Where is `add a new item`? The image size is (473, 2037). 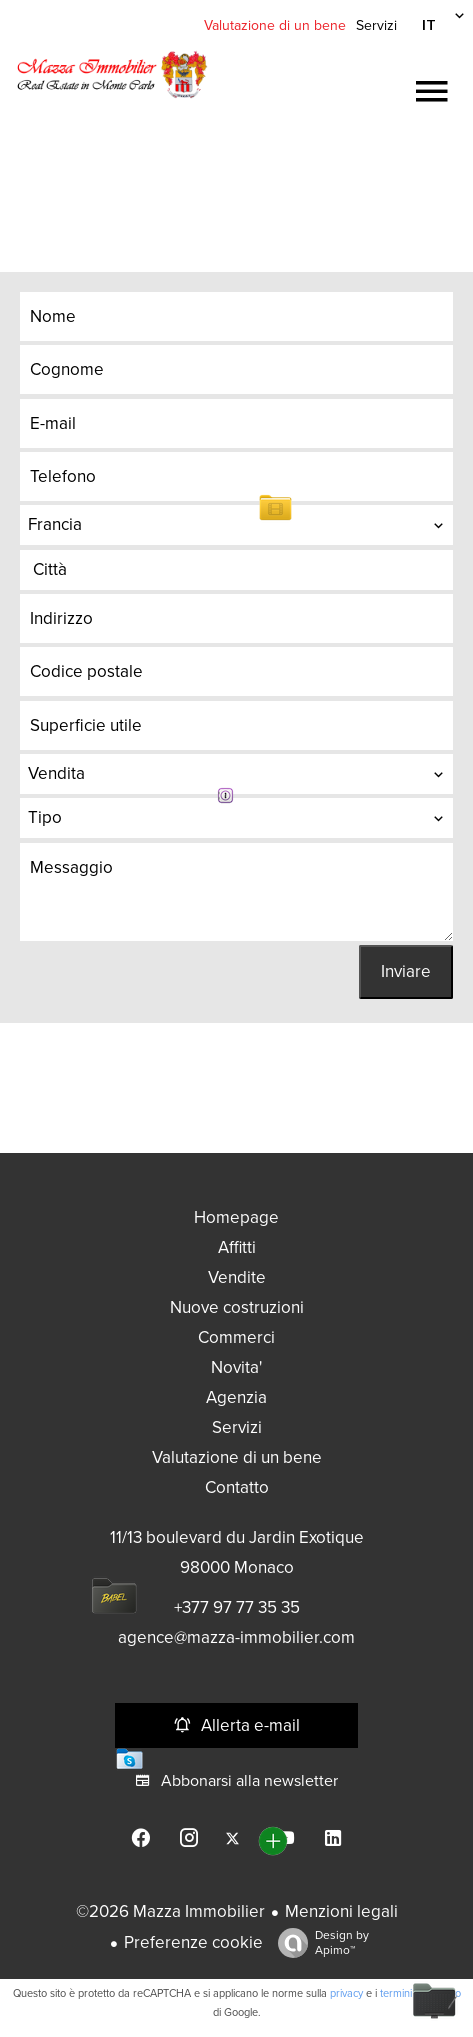
add a new item is located at coordinates (273, 1841).